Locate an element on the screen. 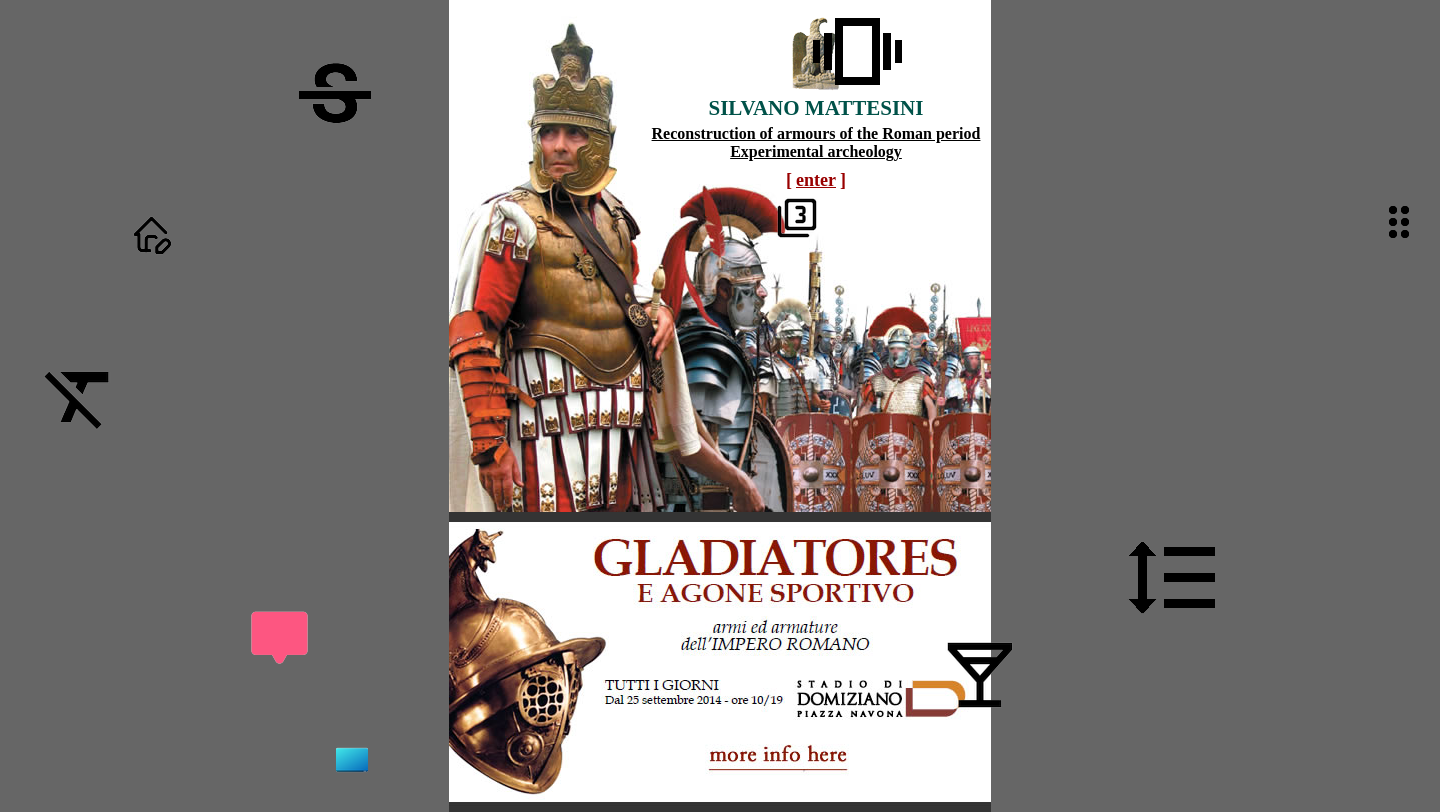 This screenshot has width=1440, height=812. adjust line spacing in text is located at coordinates (1172, 577).